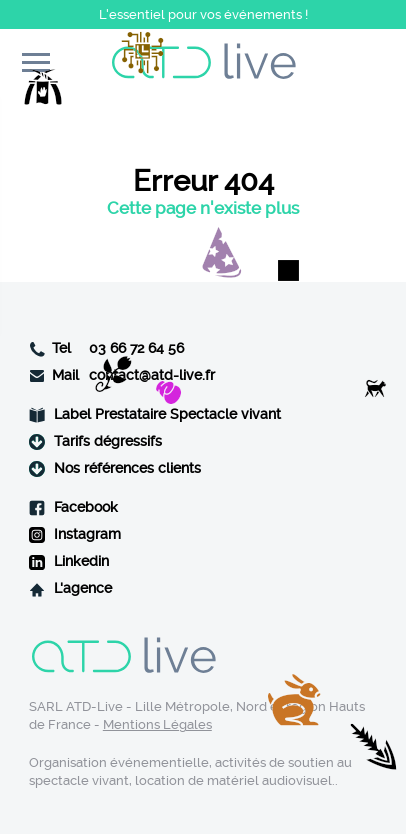 This screenshot has width=406, height=834. What do you see at coordinates (43, 87) in the screenshot?
I see `select a clan or faction banner` at bounding box center [43, 87].